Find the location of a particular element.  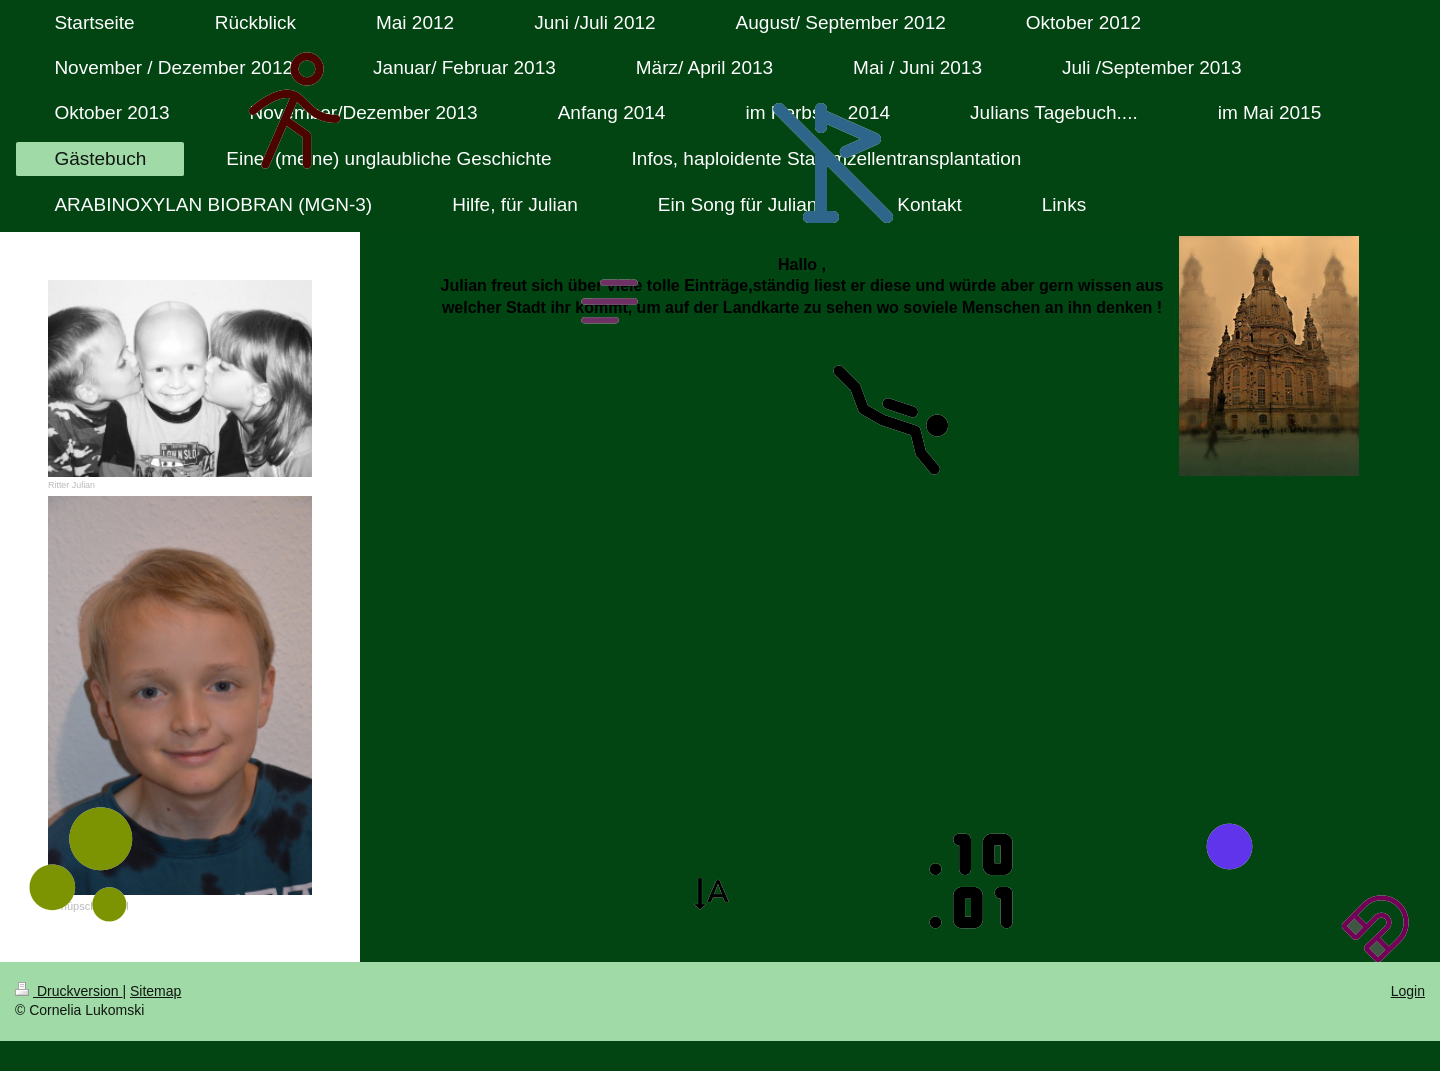

disable or remove a flag marker is located at coordinates (833, 163).